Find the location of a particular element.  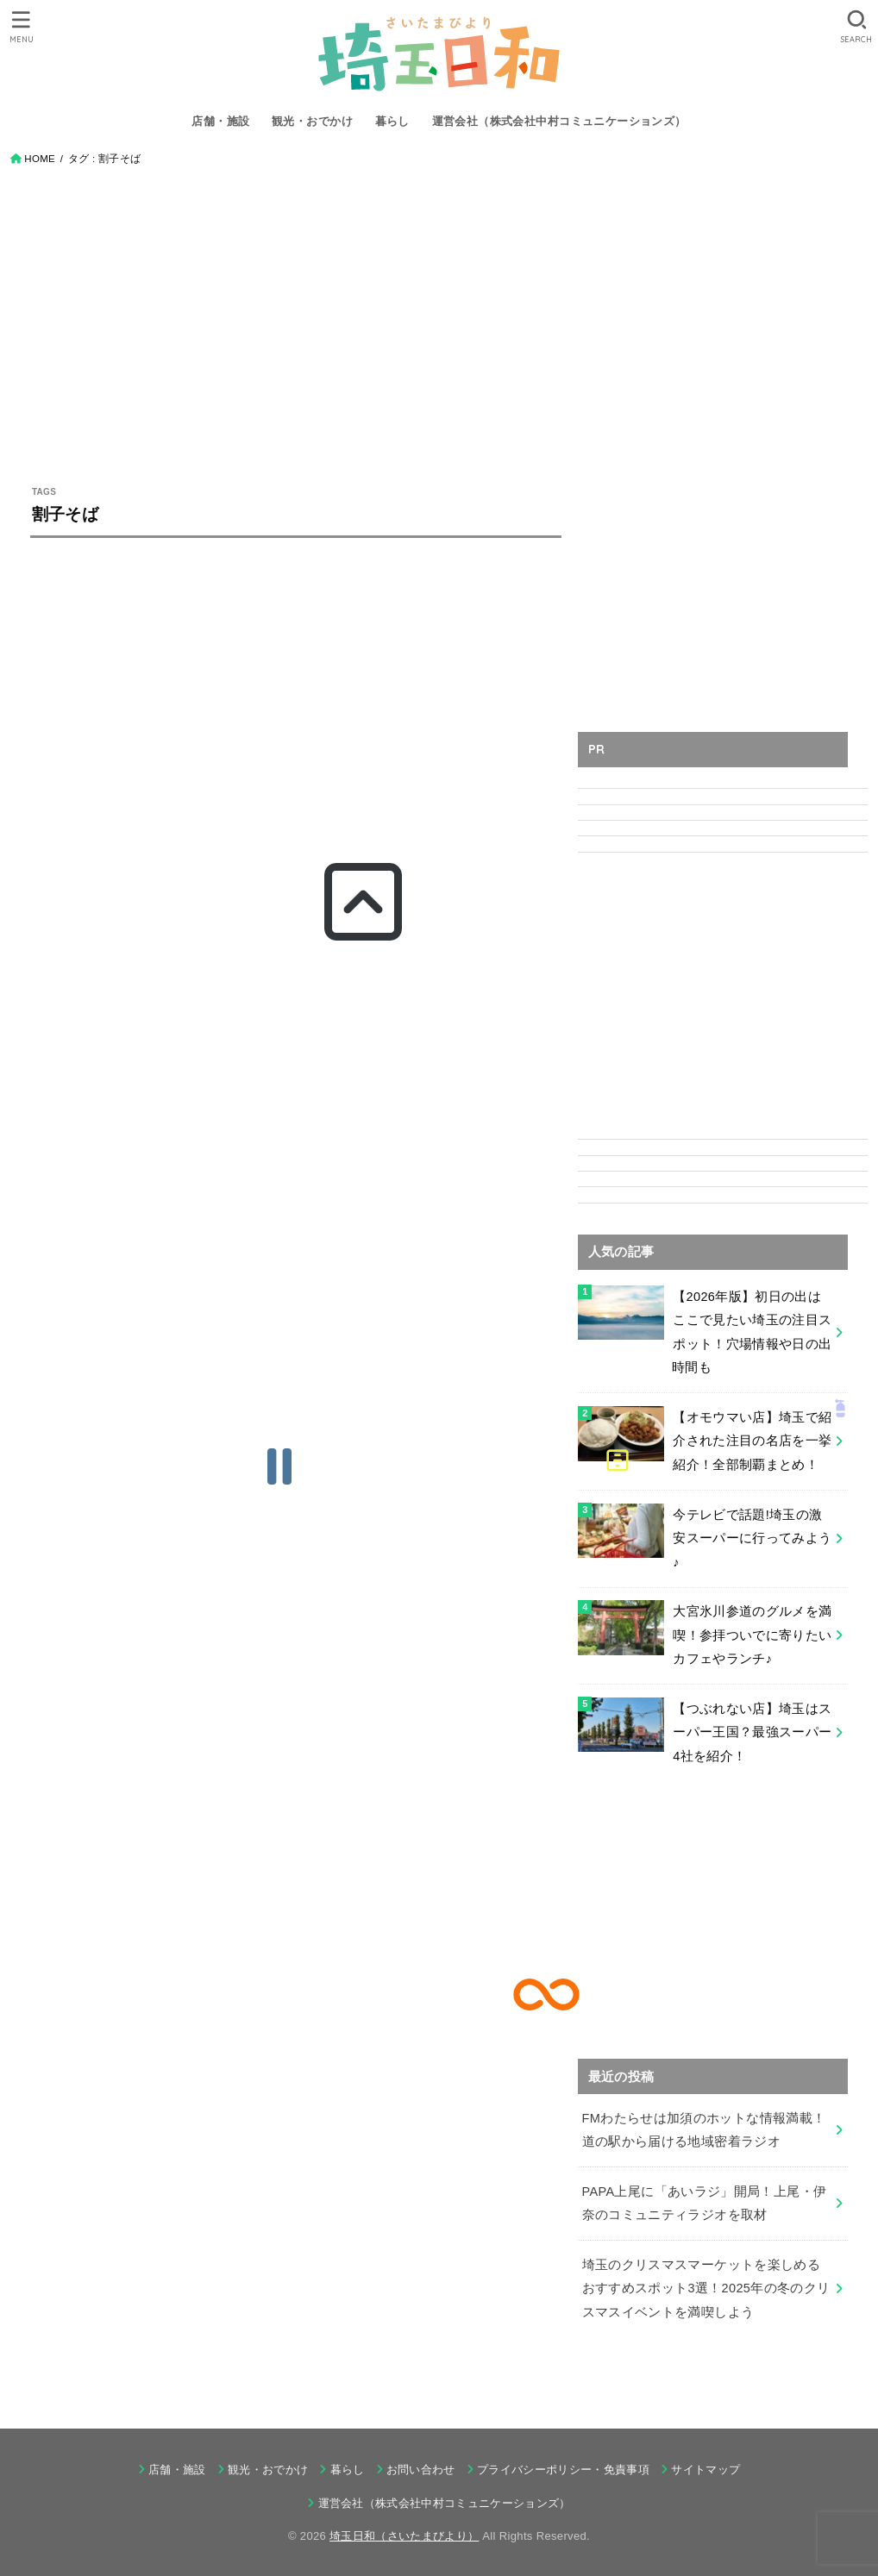

access scuba diving equipment or gear is located at coordinates (840, 1408).